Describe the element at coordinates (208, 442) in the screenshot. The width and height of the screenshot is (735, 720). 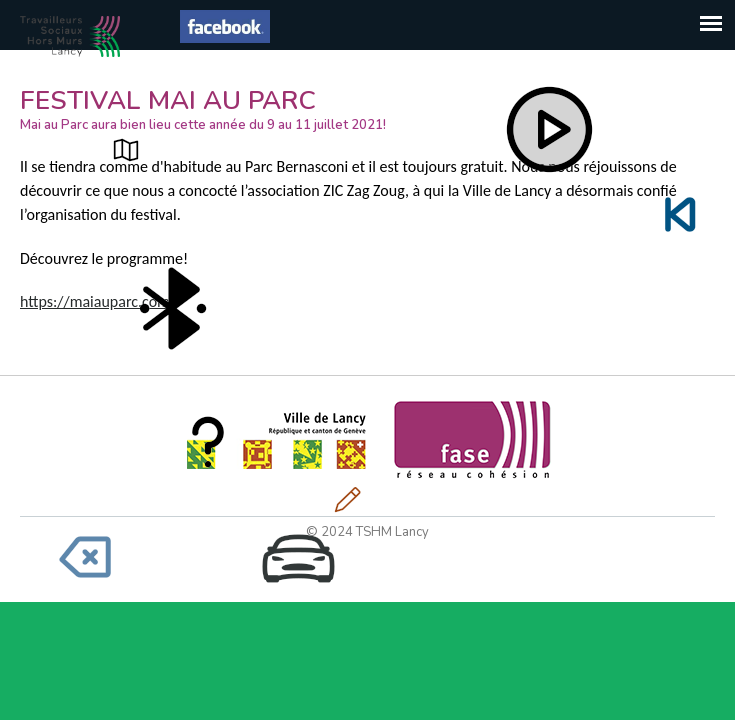
I see `access help or support` at that location.